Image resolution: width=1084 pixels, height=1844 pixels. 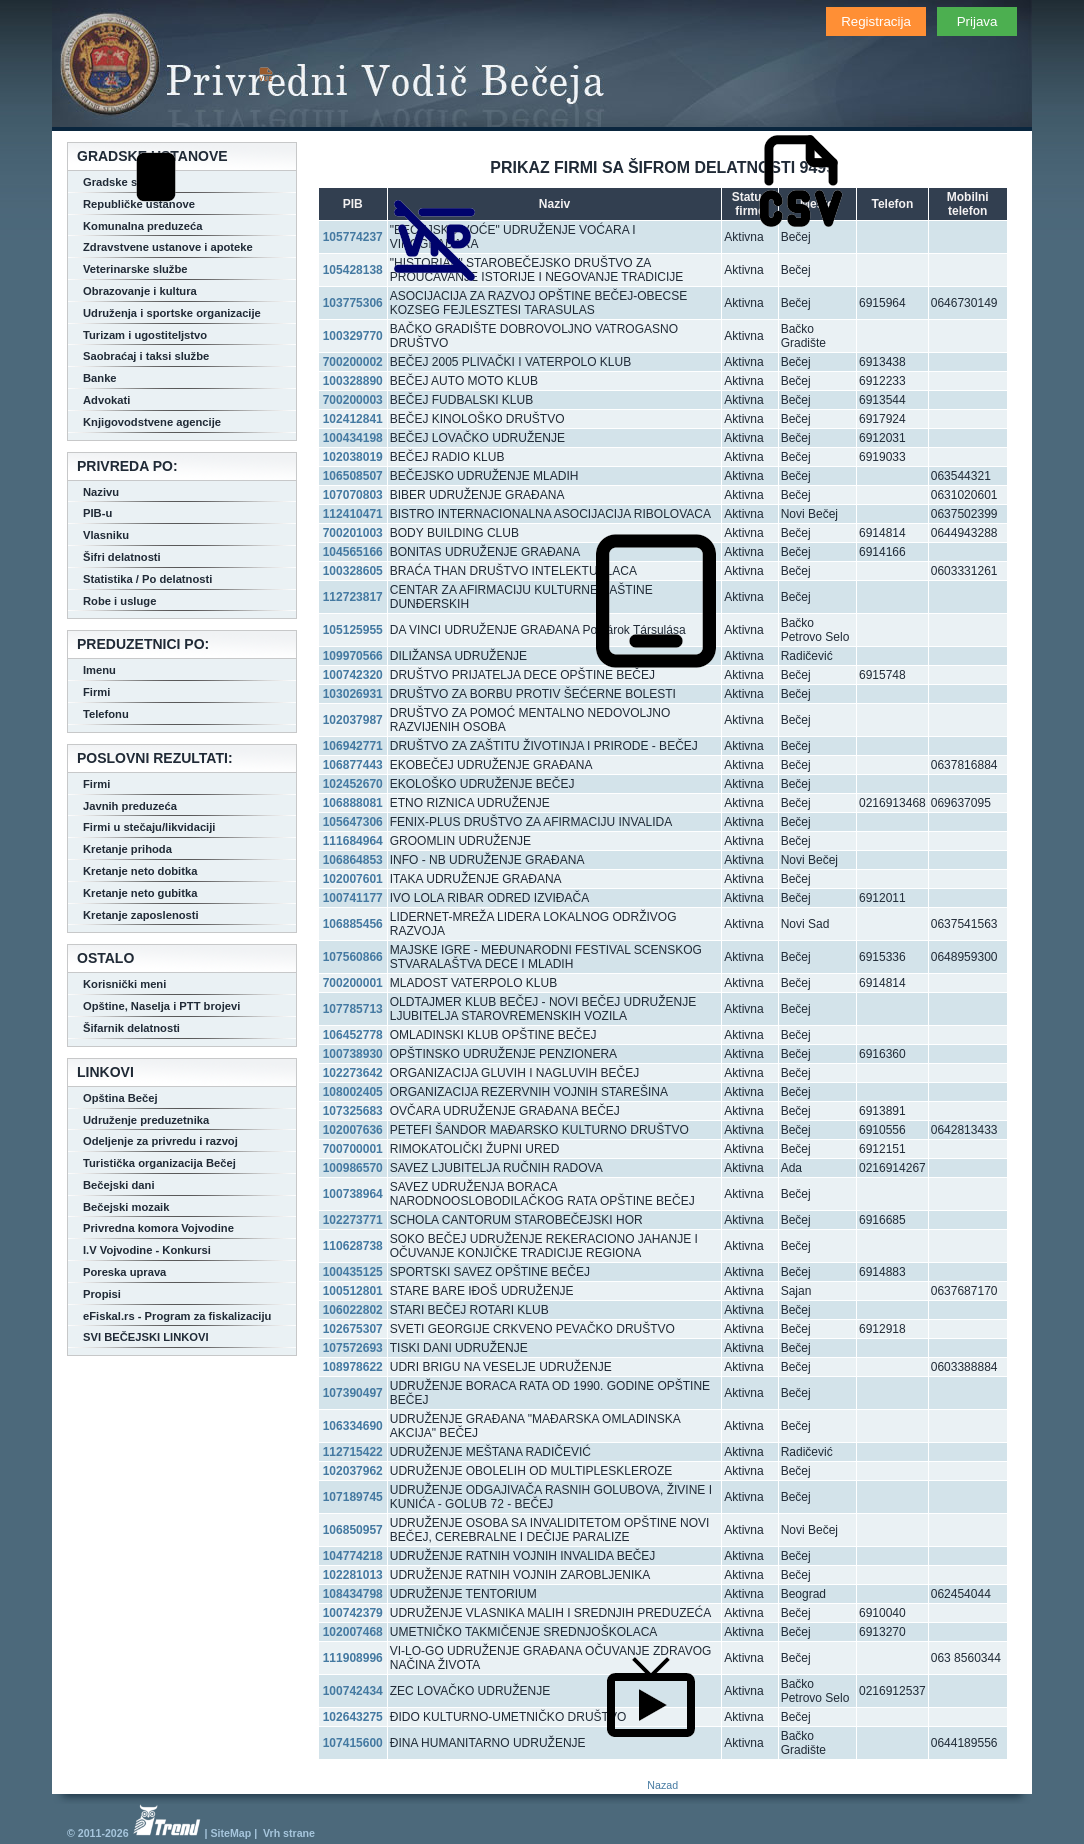 What do you see at coordinates (156, 177) in the screenshot?
I see `represents a vertical card or panel layout` at bounding box center [156, 177].